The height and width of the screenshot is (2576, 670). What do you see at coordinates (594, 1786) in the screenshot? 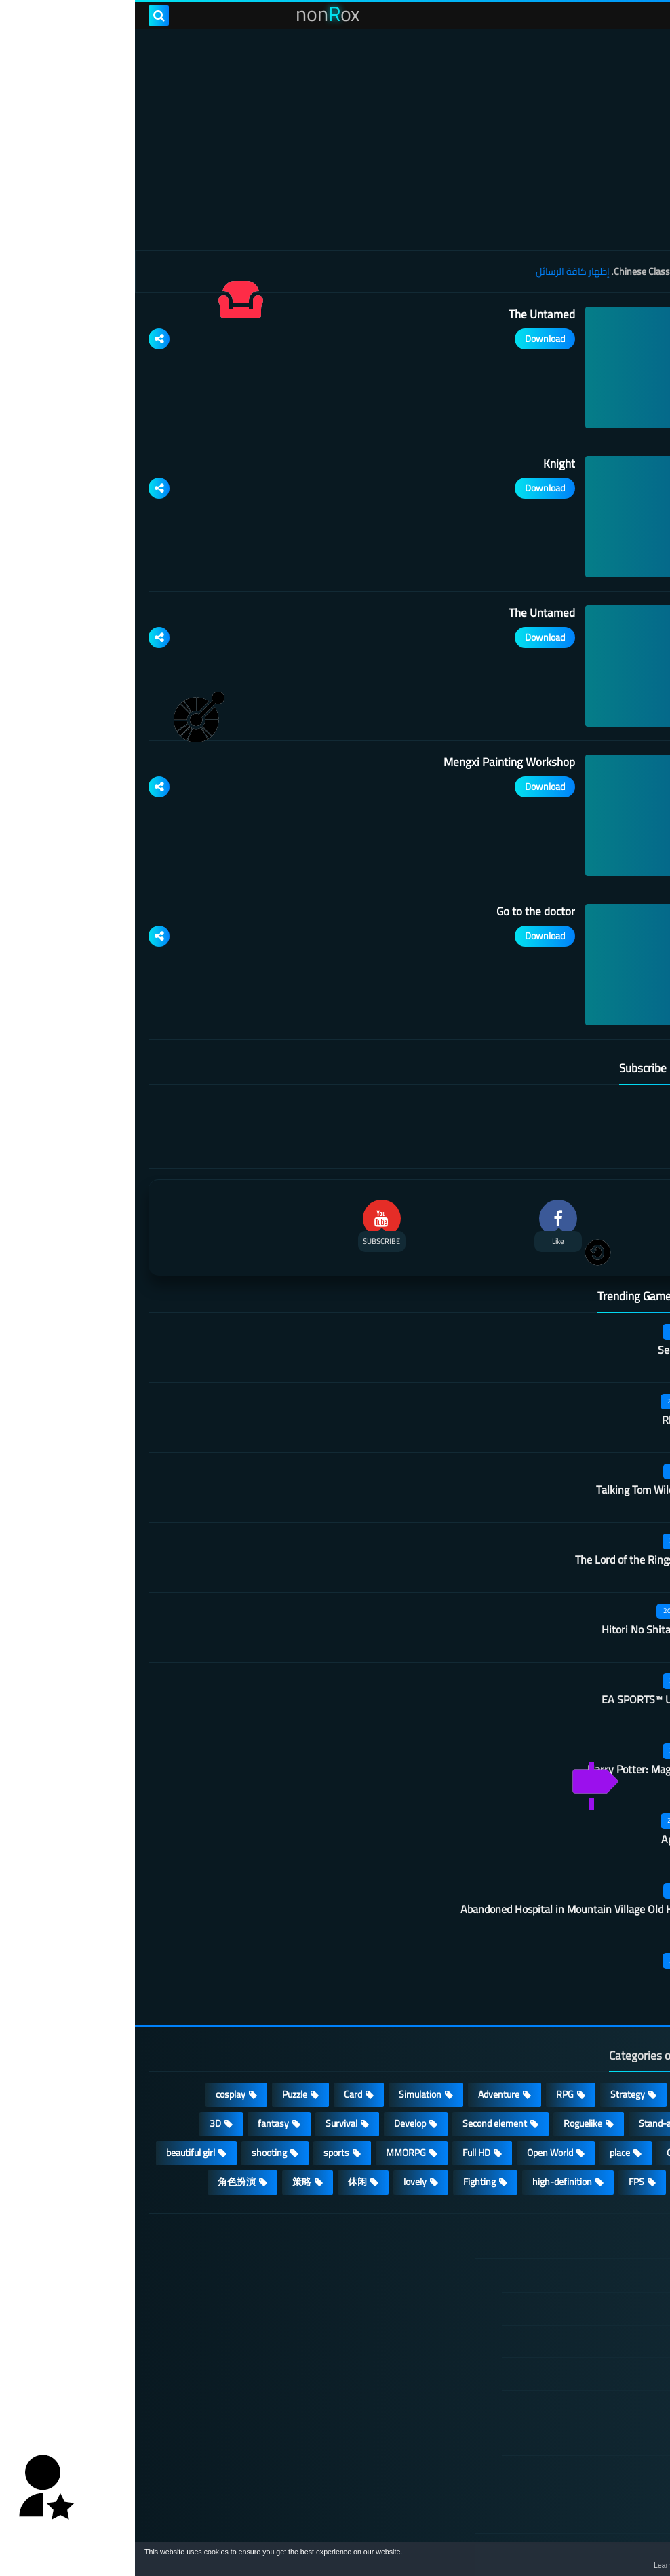
I see `get directions or navigate to a destination` at bounding box center [594, 1786].